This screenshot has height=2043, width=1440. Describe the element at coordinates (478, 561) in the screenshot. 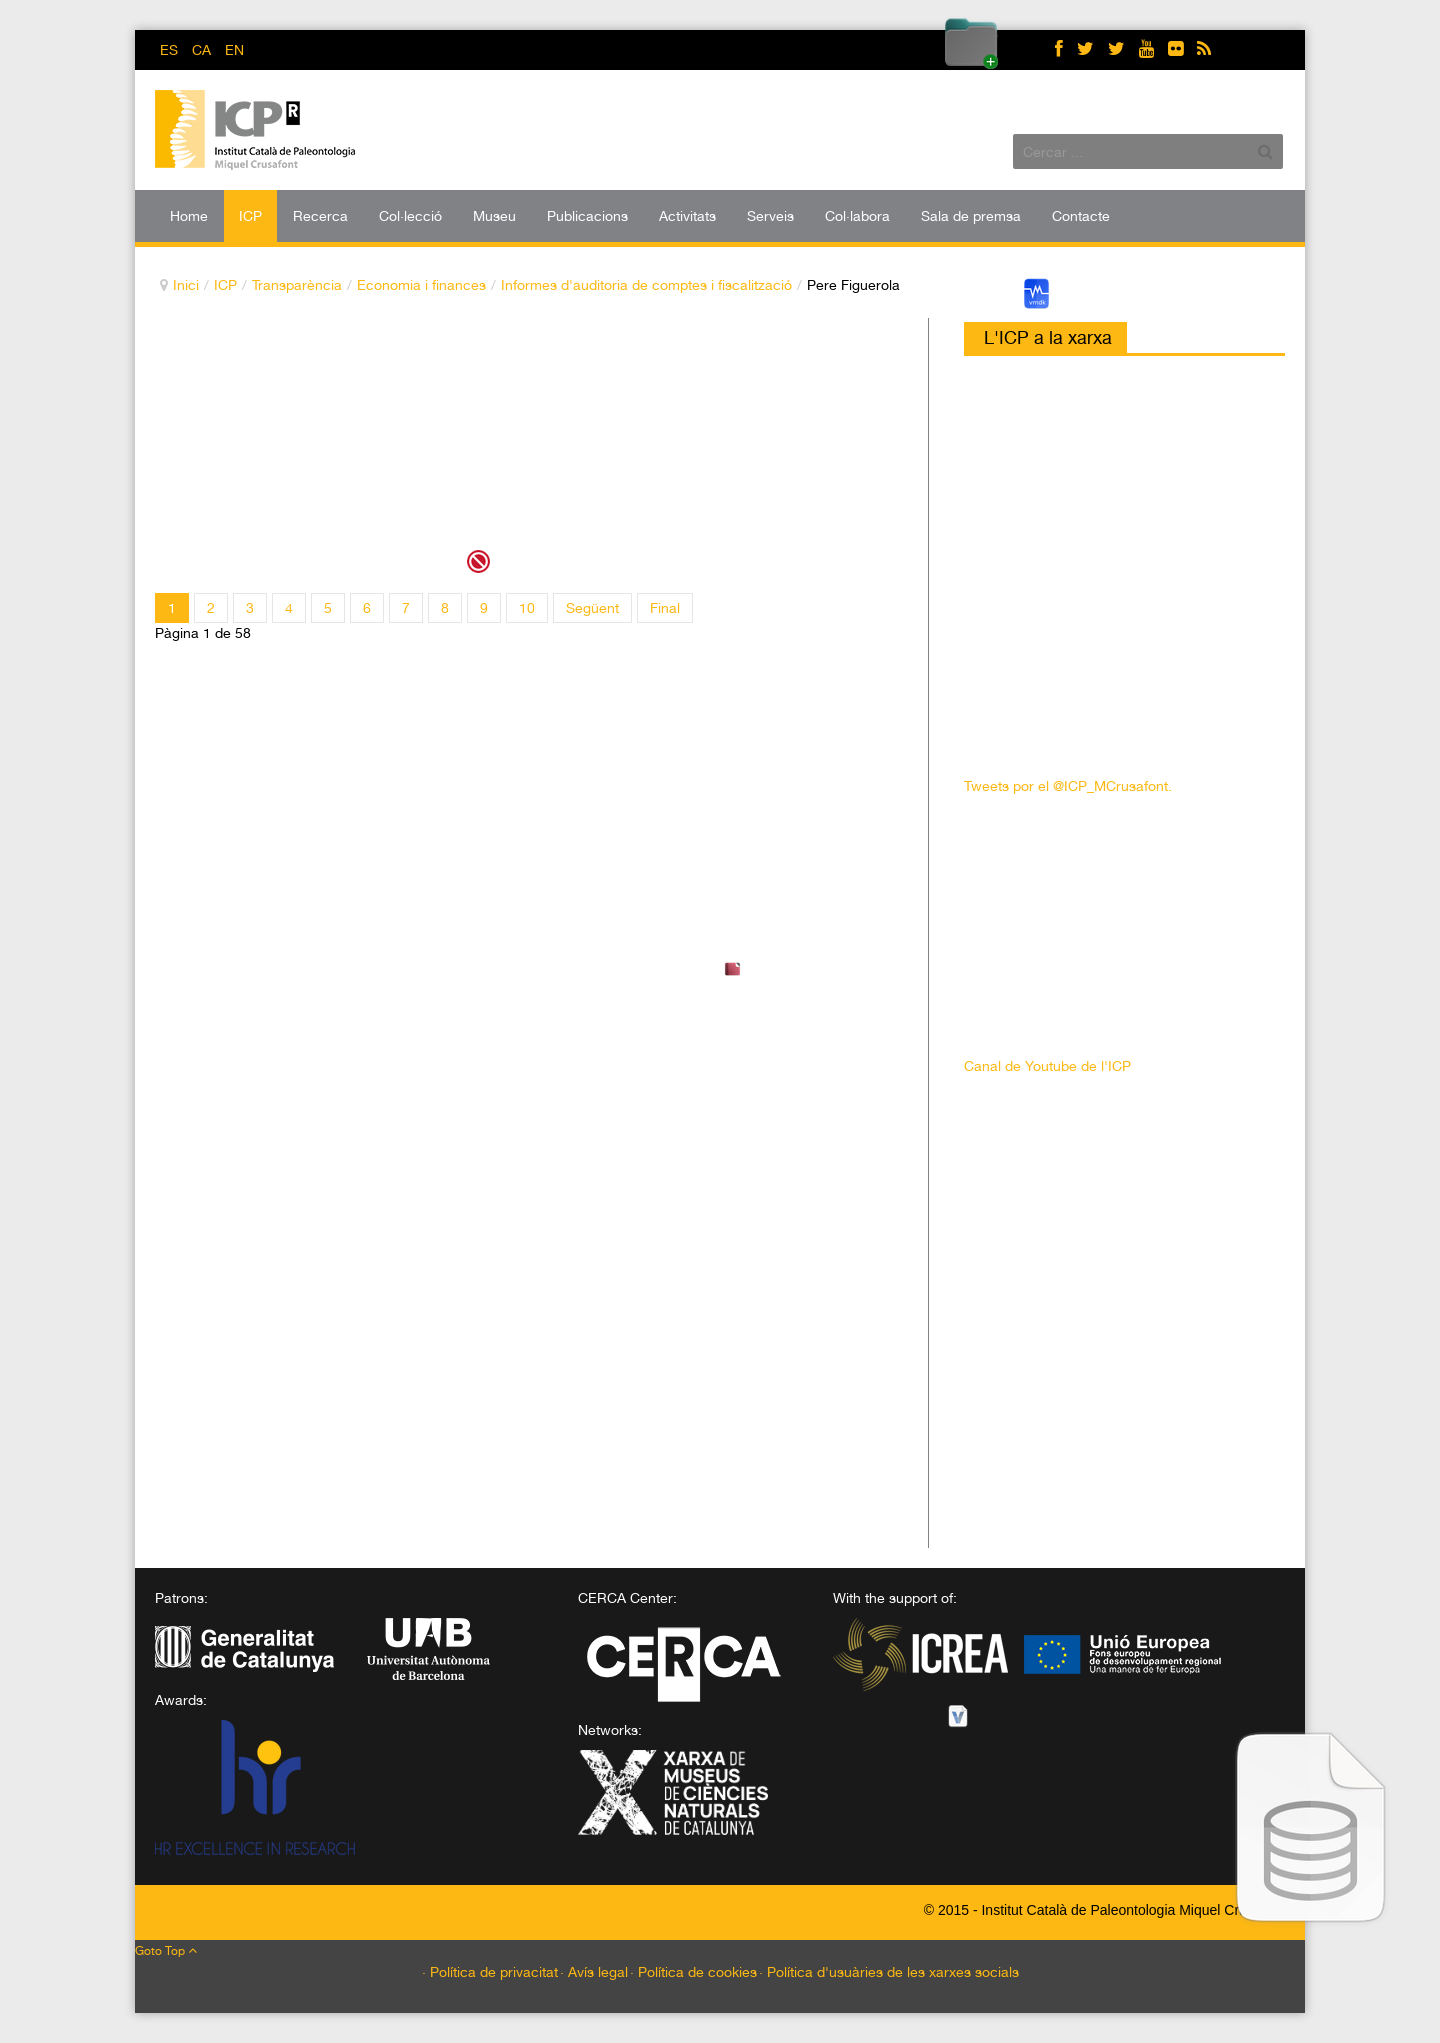

I see `delete or remove selected item` at that location.